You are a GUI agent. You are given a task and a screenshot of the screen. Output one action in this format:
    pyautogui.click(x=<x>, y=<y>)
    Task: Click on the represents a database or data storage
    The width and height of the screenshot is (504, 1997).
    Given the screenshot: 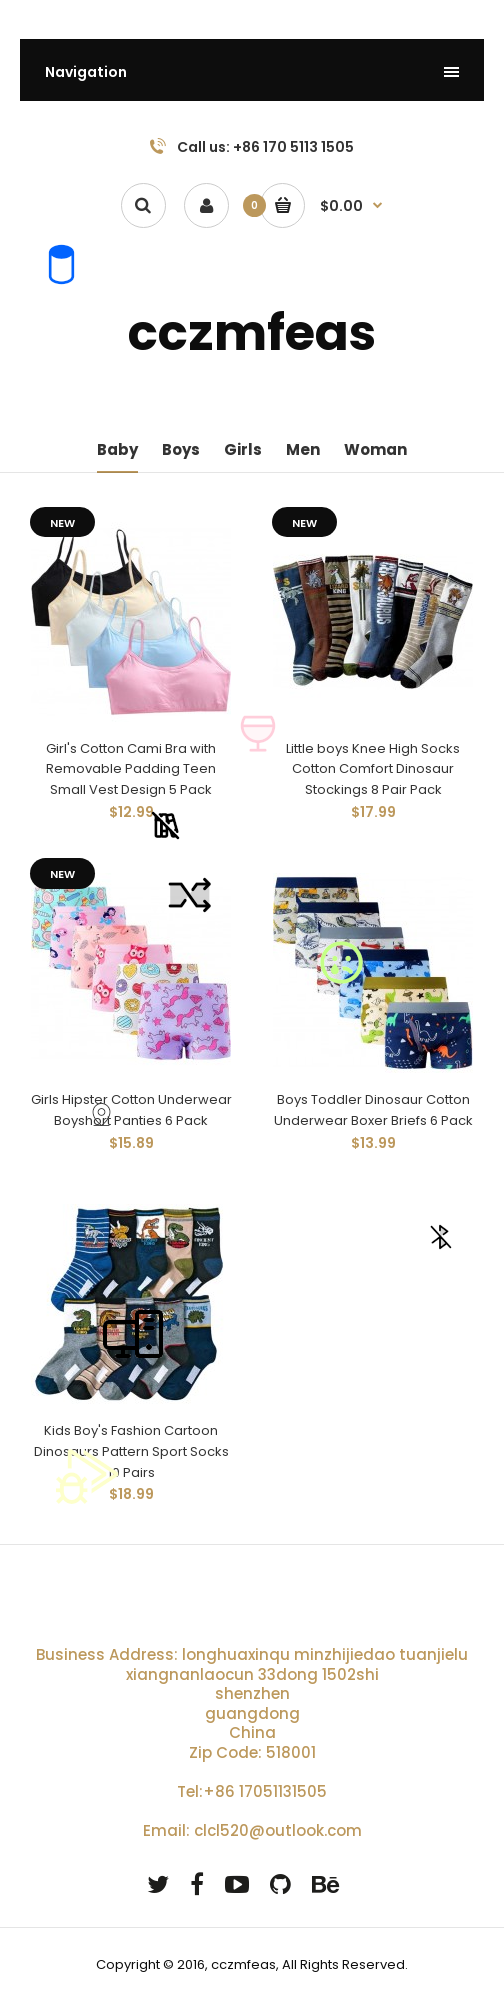 What is the action you would take?
    pyautogui.click(x=61, y=264)
    